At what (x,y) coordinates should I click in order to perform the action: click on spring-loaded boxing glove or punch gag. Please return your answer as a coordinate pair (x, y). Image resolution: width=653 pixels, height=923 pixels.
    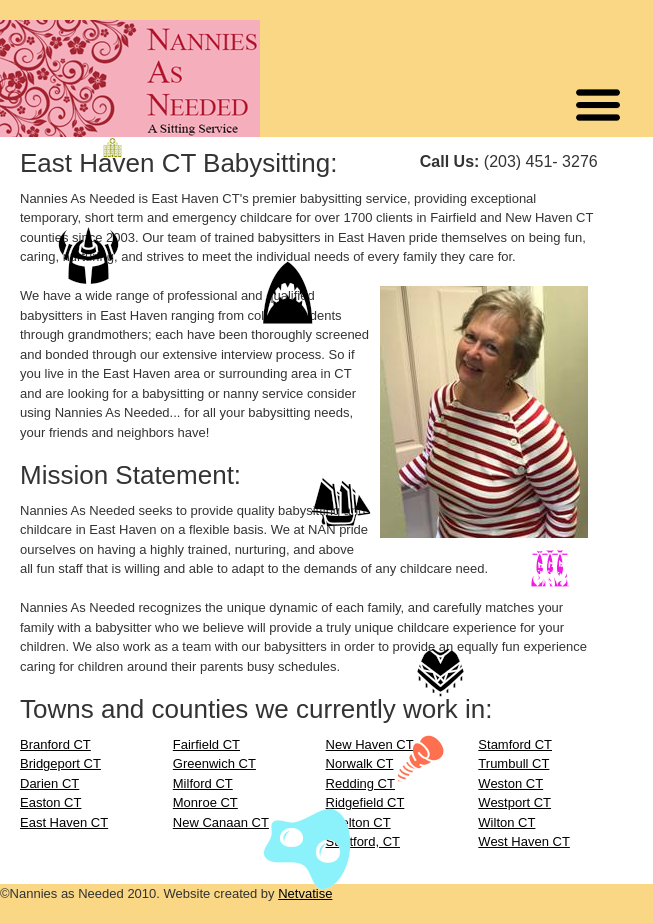
    Looking at the image, I should click on (420, 758).